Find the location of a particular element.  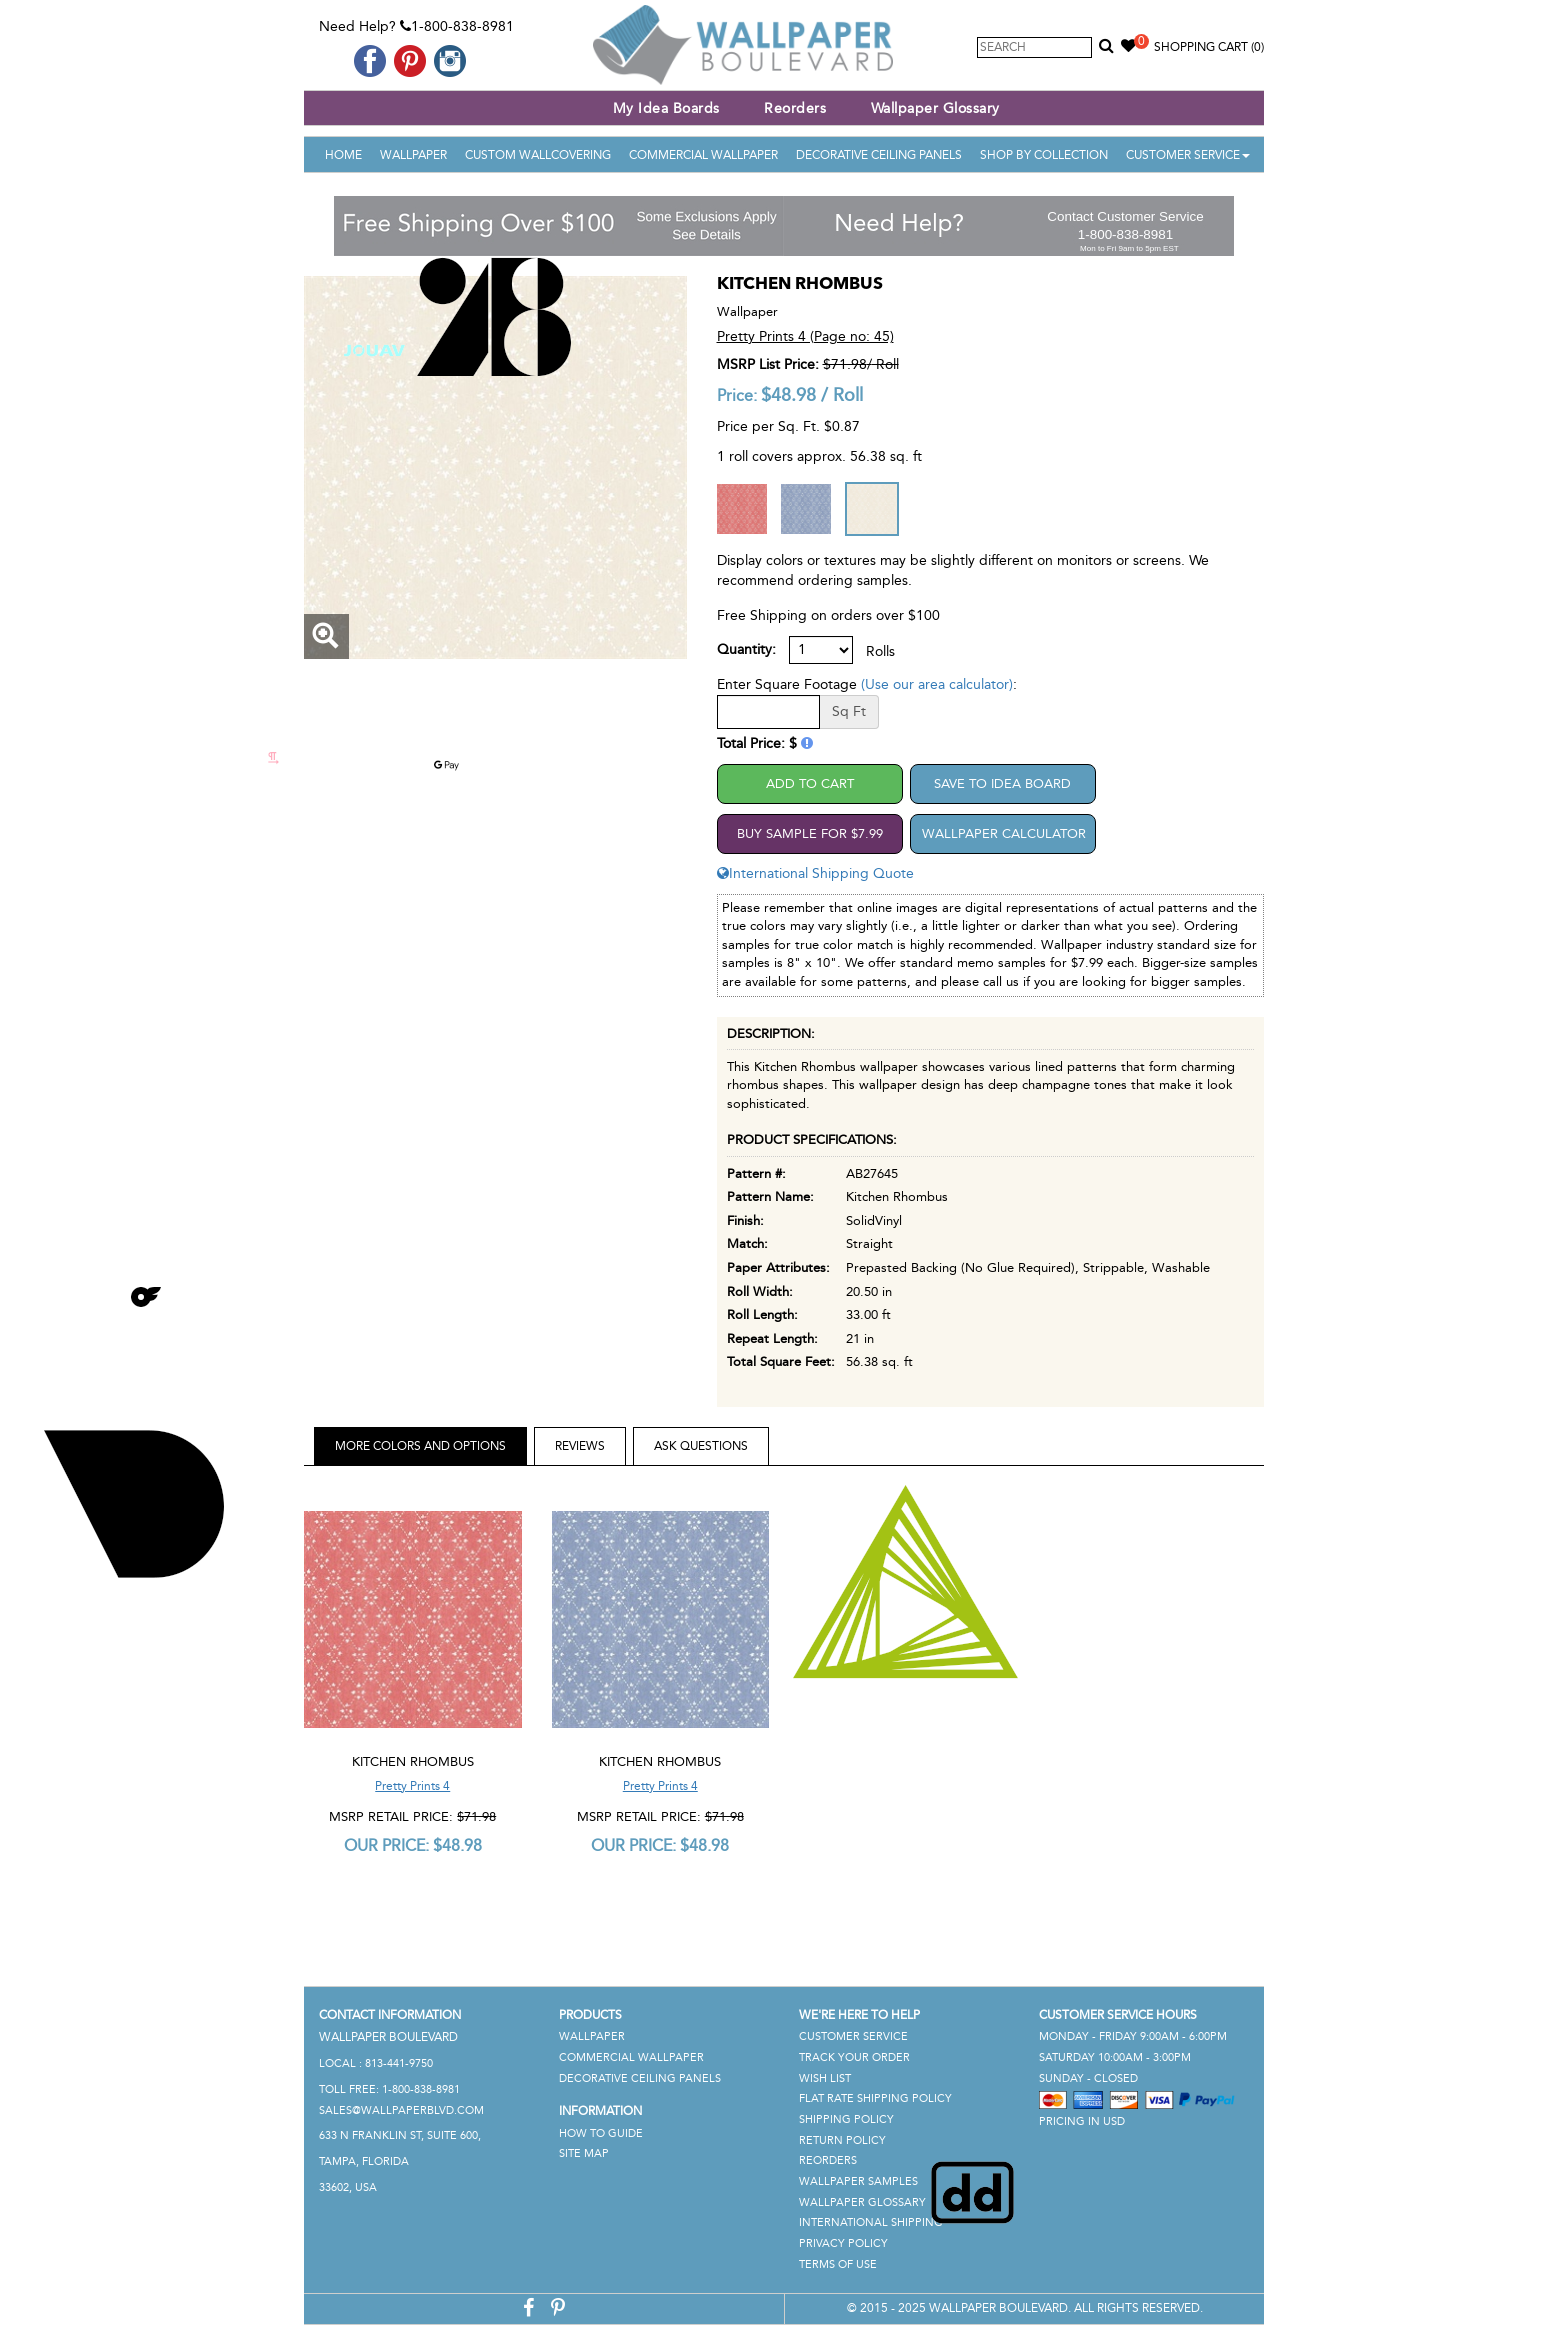

jouav company logo is located at coordinates (374, 350).